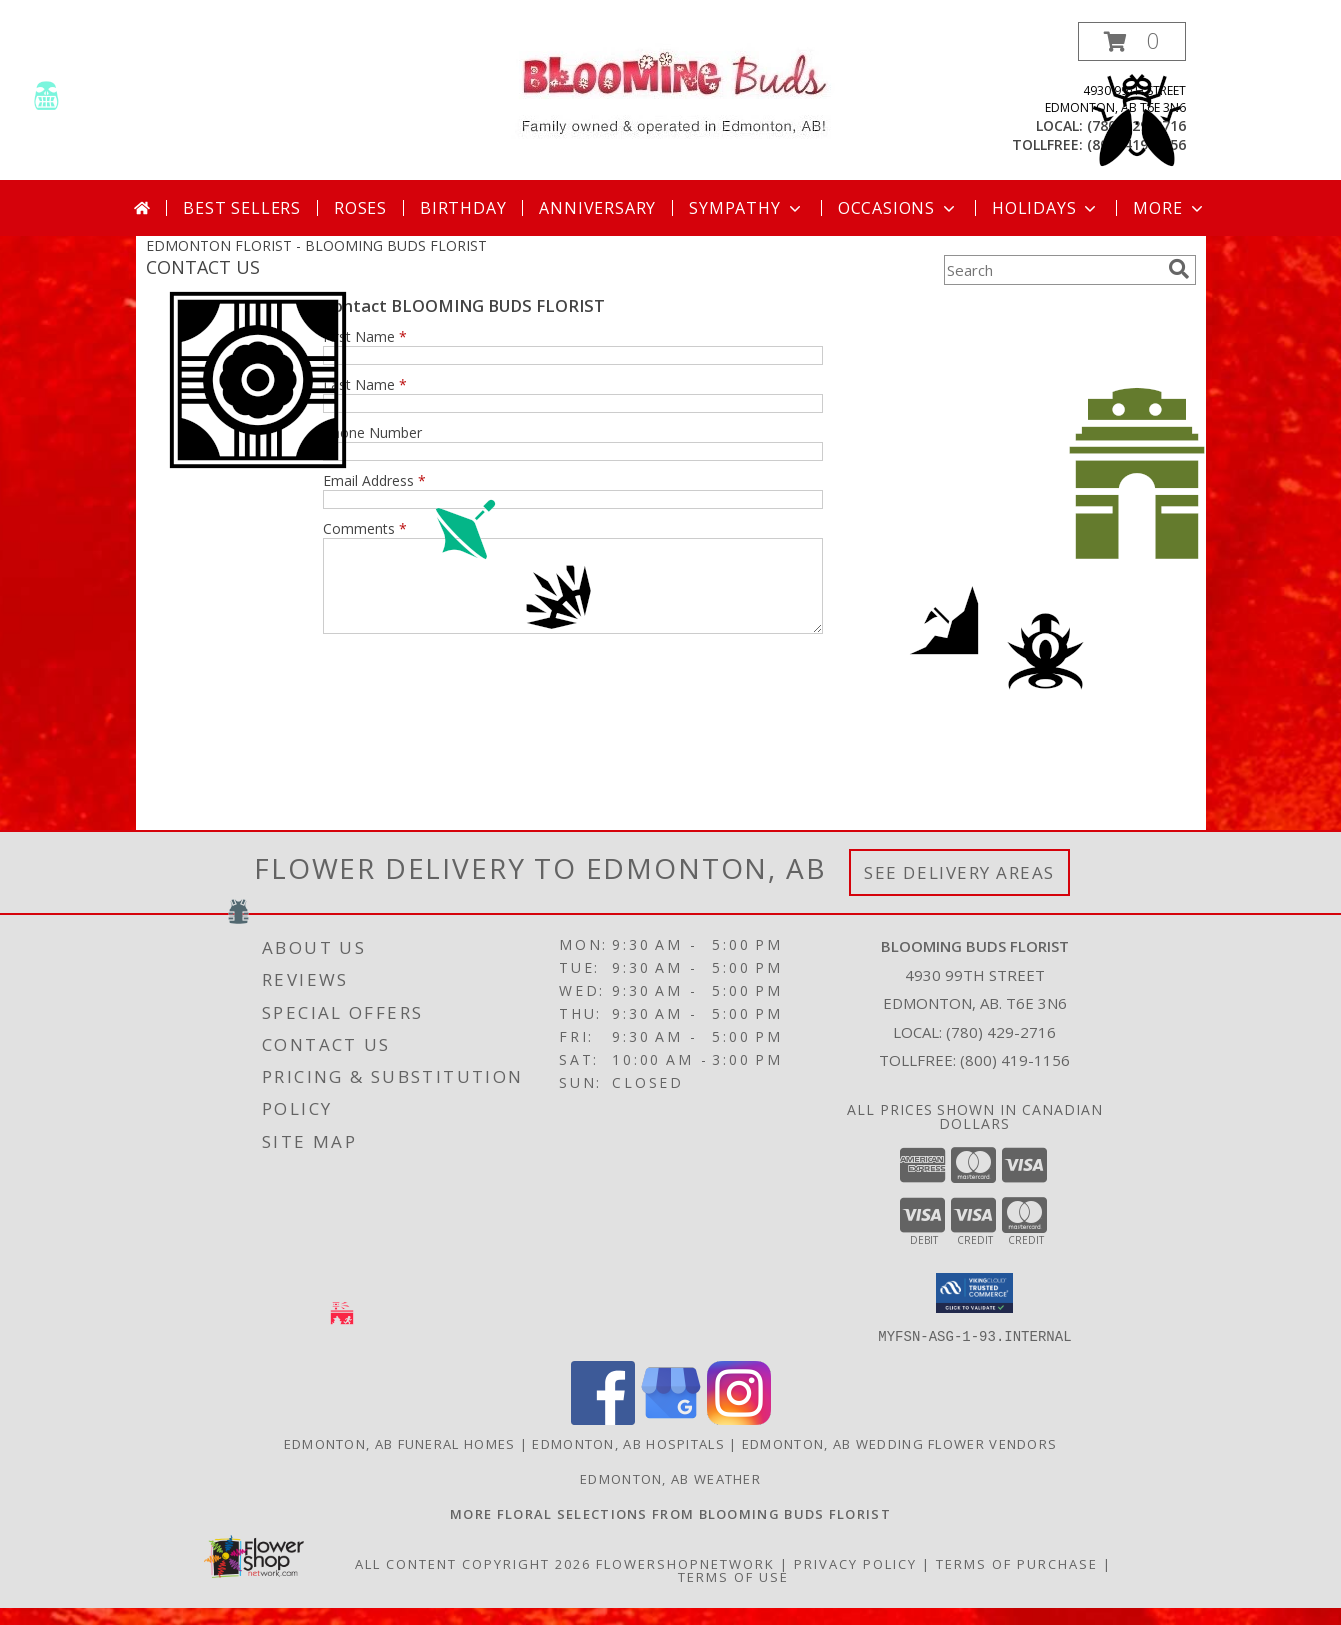 The width and height of the screenshot is (1341, 1625). Describe the element at coordinates (559, 598) in the screenshot. I see `indicates a collision or crash event` at that location.